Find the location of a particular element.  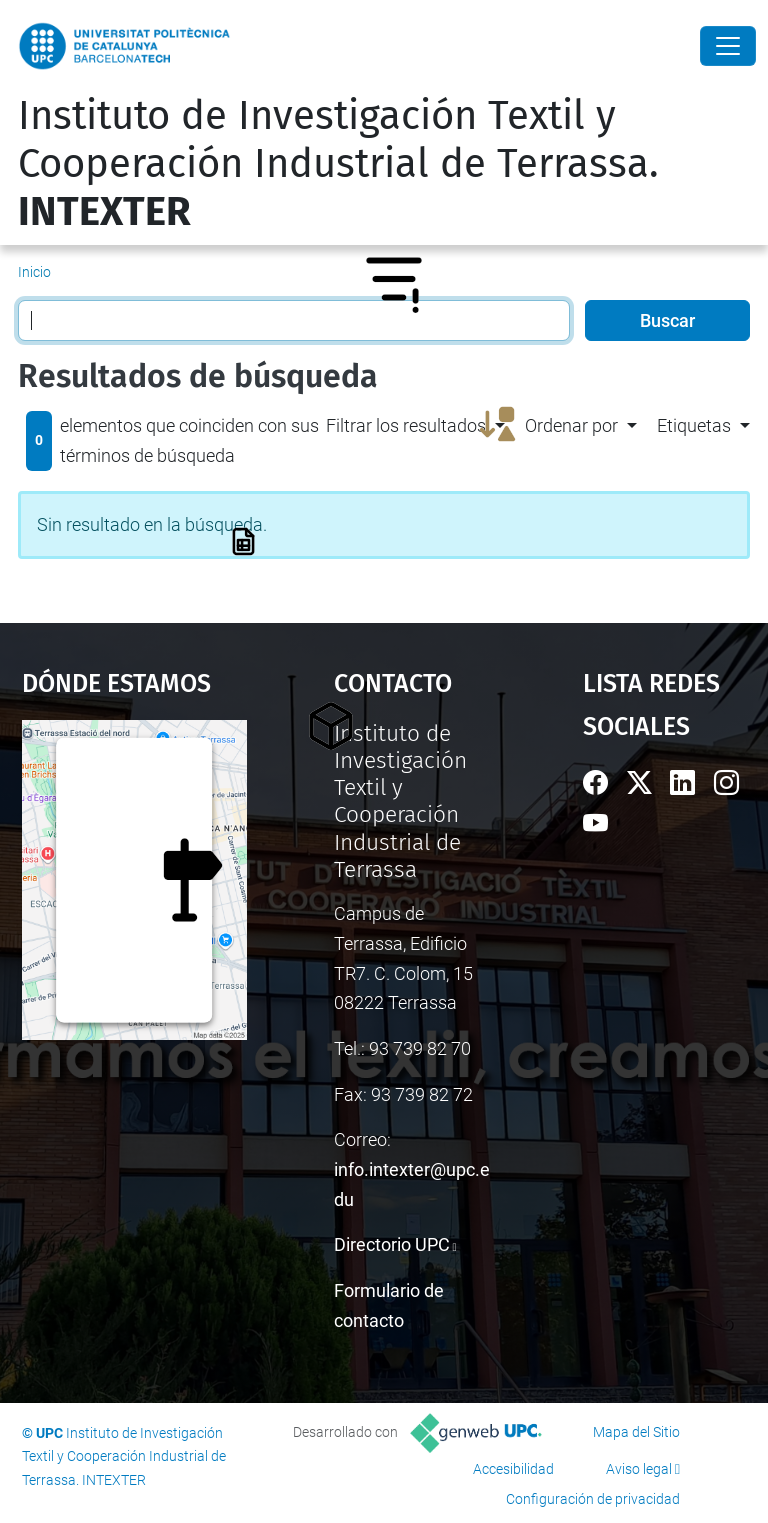

filter settings require attention is located at coordinates (394, 279).